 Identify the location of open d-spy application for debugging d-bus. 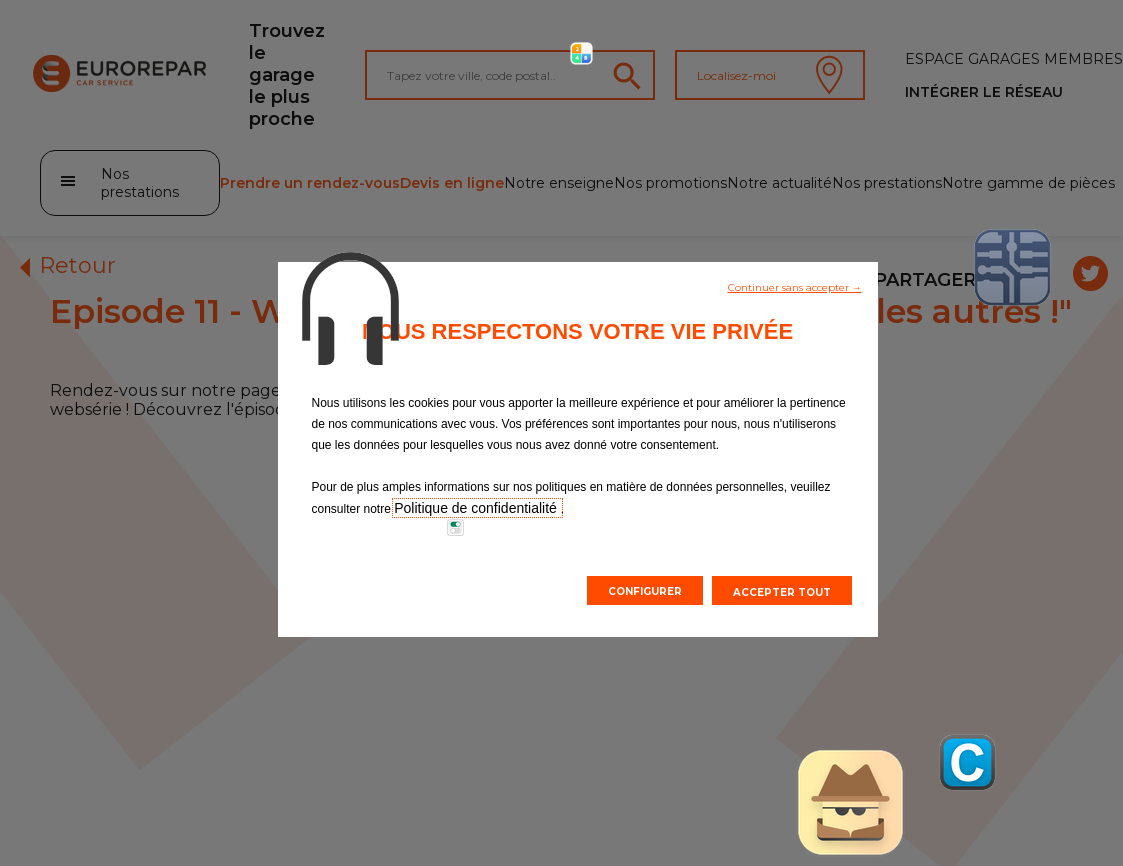
(850, 802).